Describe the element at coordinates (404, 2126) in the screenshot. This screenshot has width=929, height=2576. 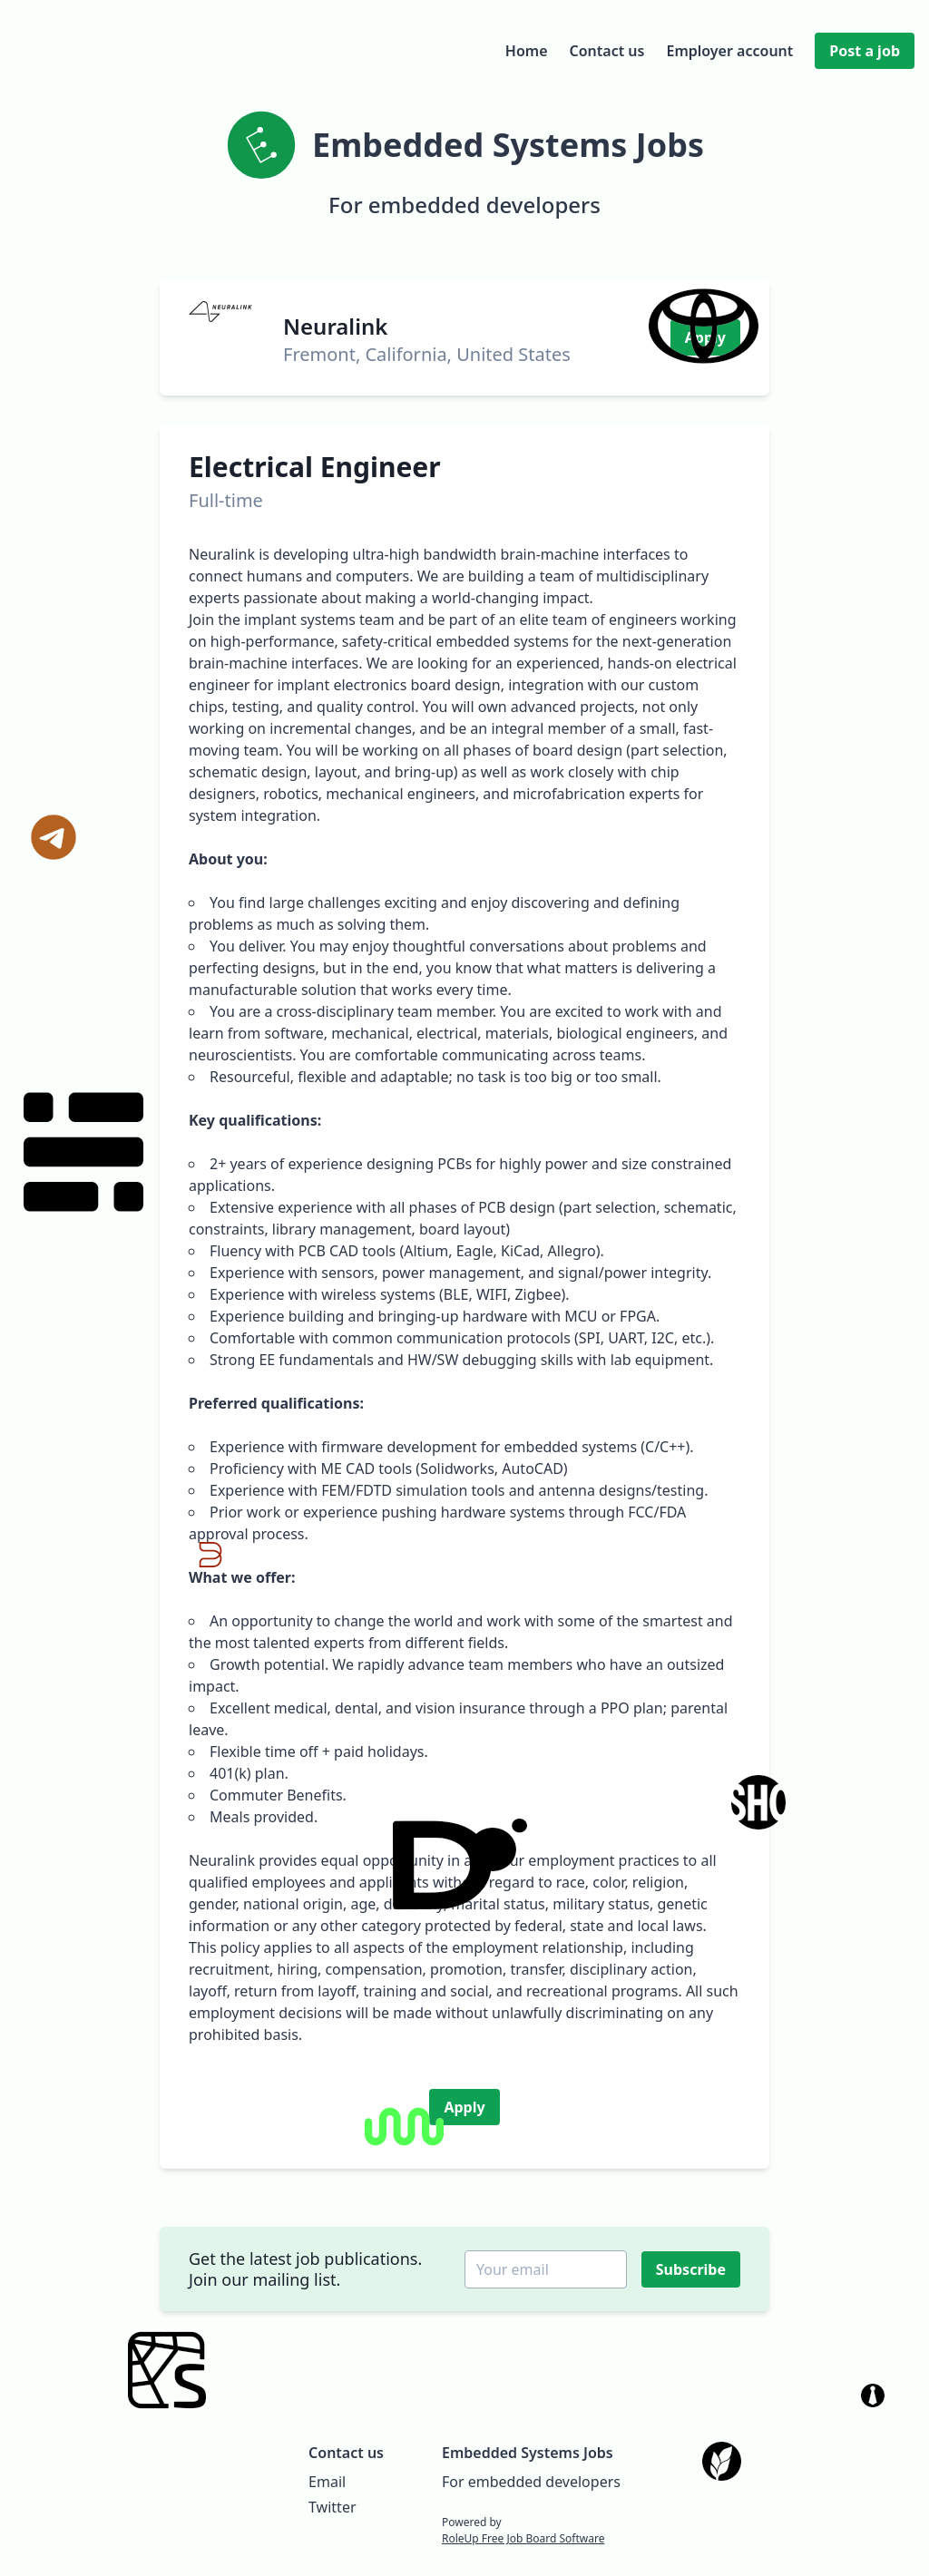
I see `visit kununu employer review platform` at that location.